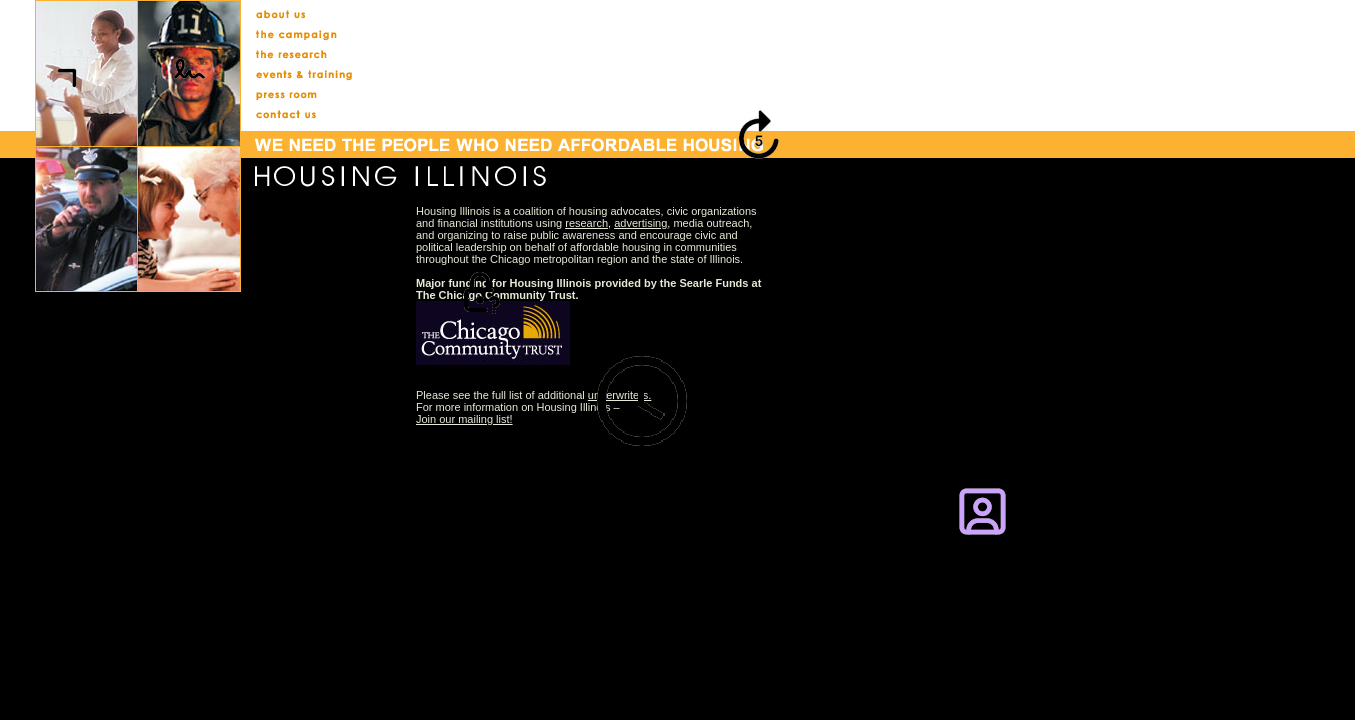 This screenshot has height=720, width=1355. What do you see at coordinates (642, 401) in the screenshot?
I see `view schedule or upcoming events` at bounding box center [642, 401].